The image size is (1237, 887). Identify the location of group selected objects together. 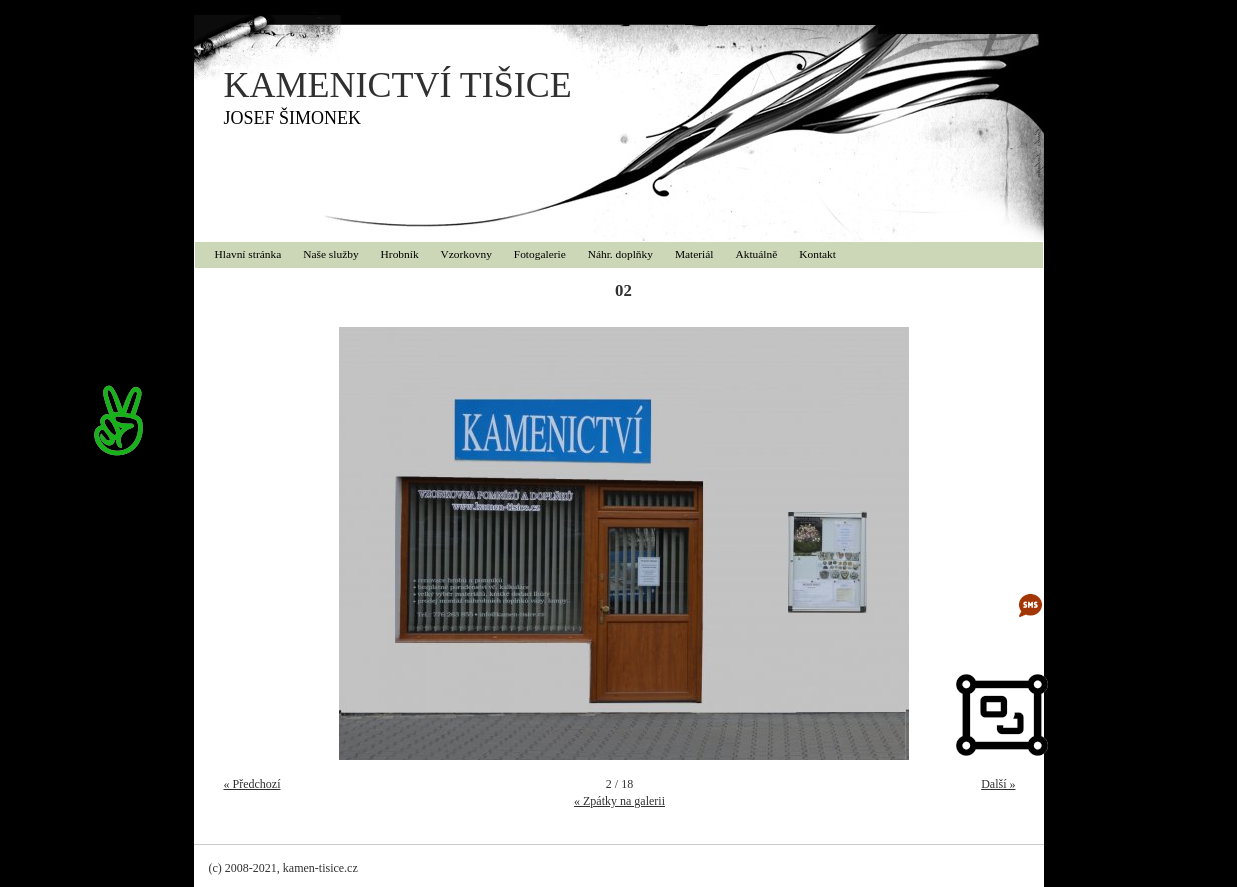
(1002, 715).